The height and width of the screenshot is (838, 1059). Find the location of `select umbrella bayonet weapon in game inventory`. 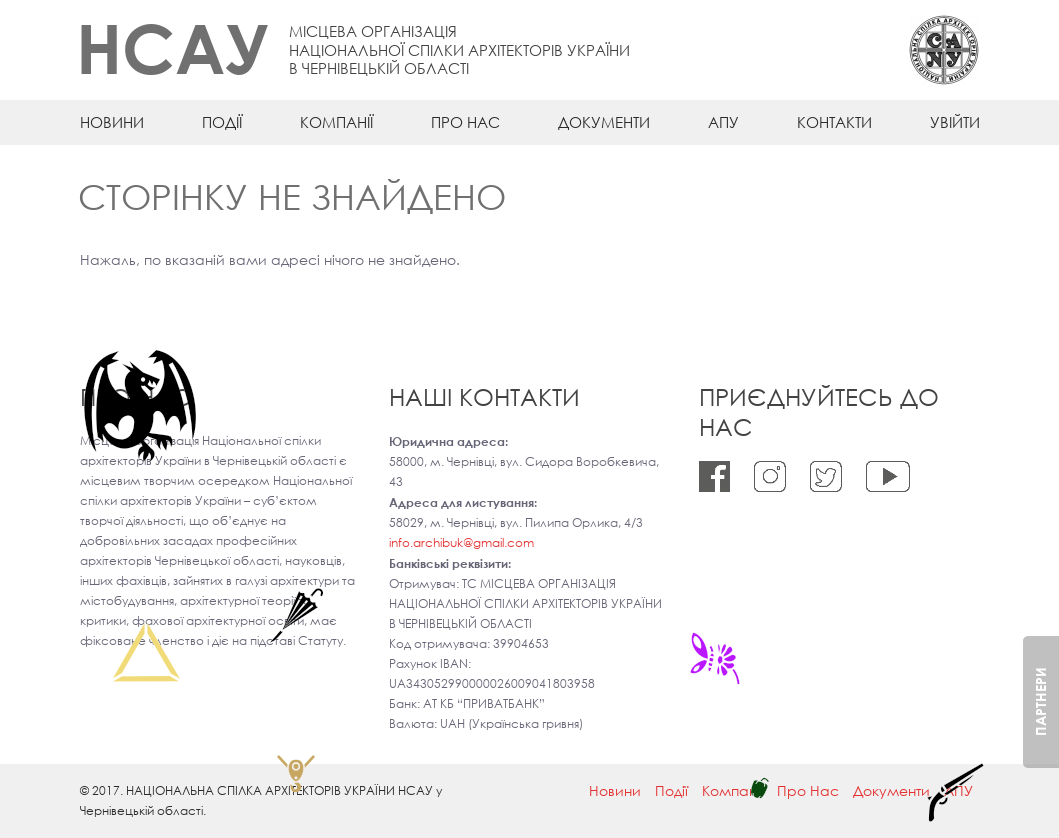

select umbrella bayonet weapon in game inventory is located at coordinates (296, 616).